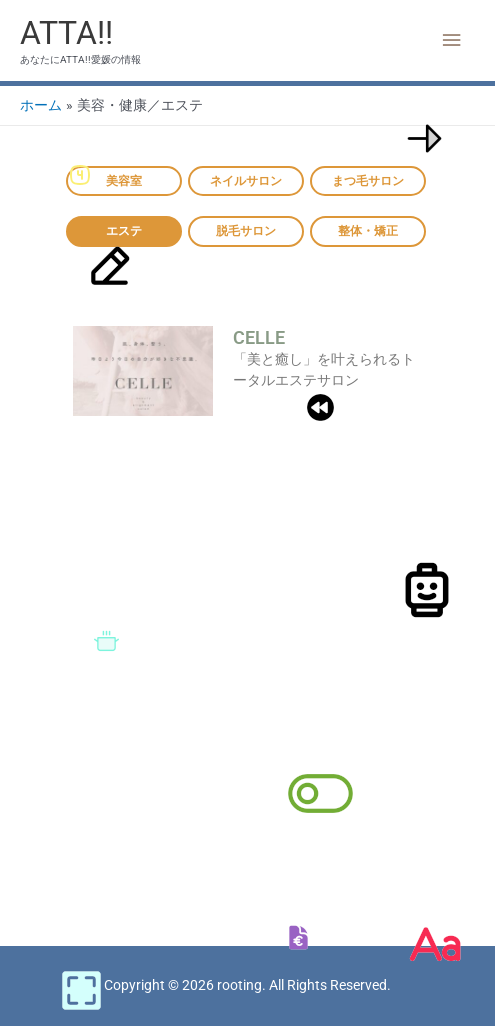 This screenshot has width=495, height=1026. I want to click on navigate to the next item or page, so click(424, 138).